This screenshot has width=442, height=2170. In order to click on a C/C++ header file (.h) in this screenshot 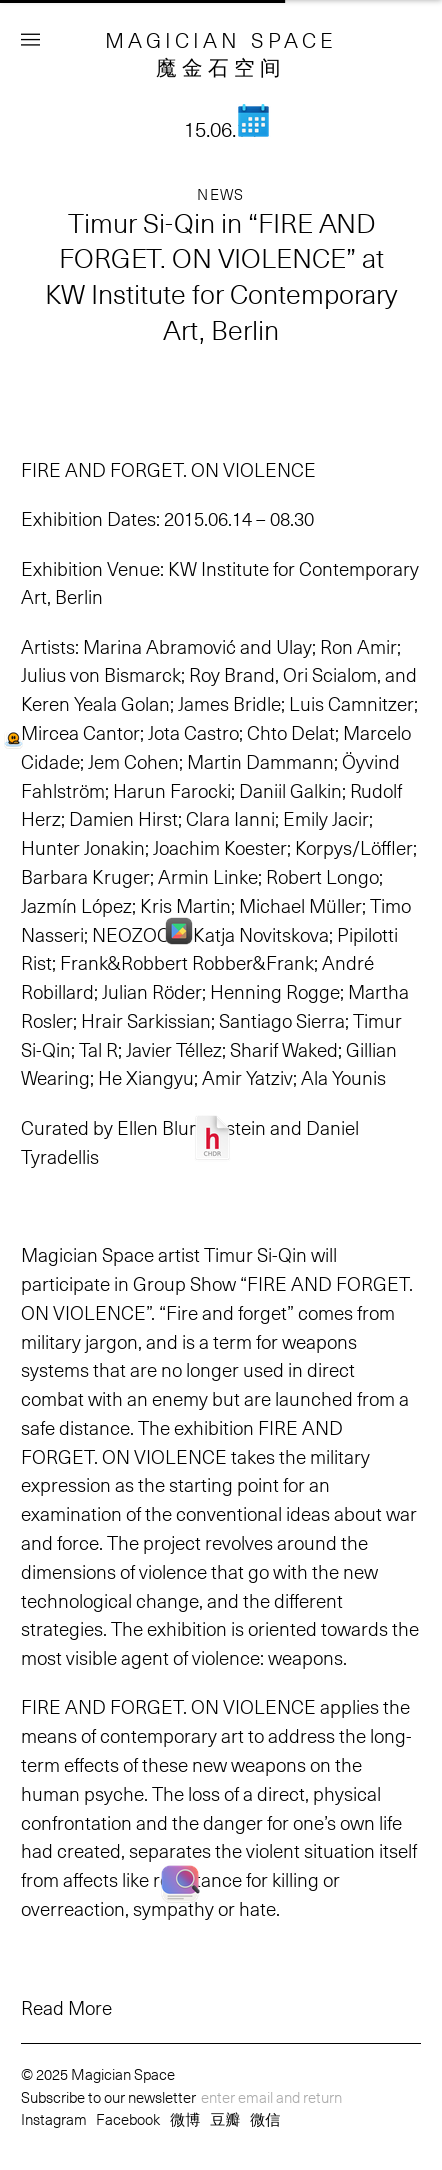, I will do `click(212, 1138)`.